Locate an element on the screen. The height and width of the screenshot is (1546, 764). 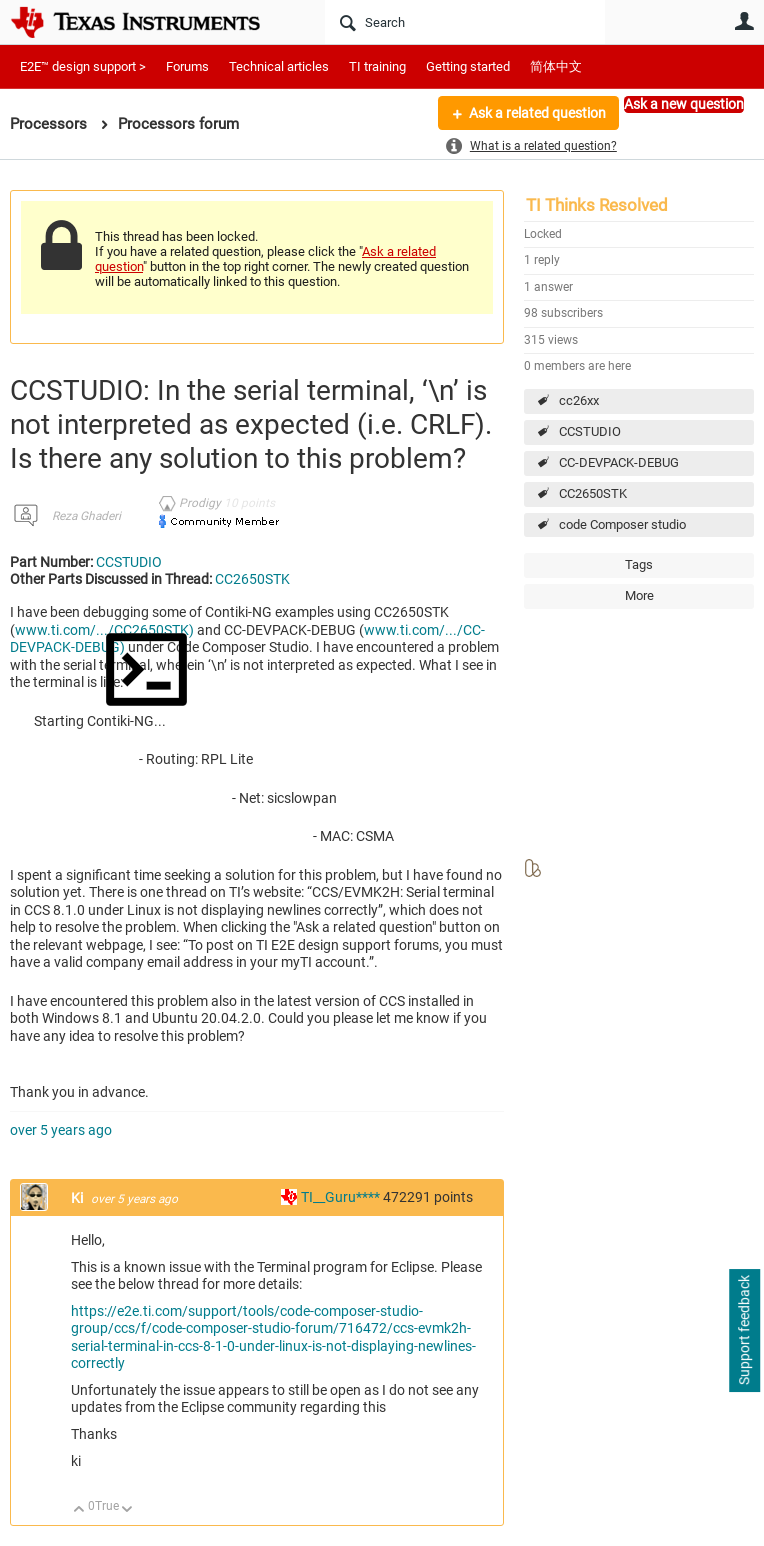
open terminal or command line interface is located at coordinates (146, 669).